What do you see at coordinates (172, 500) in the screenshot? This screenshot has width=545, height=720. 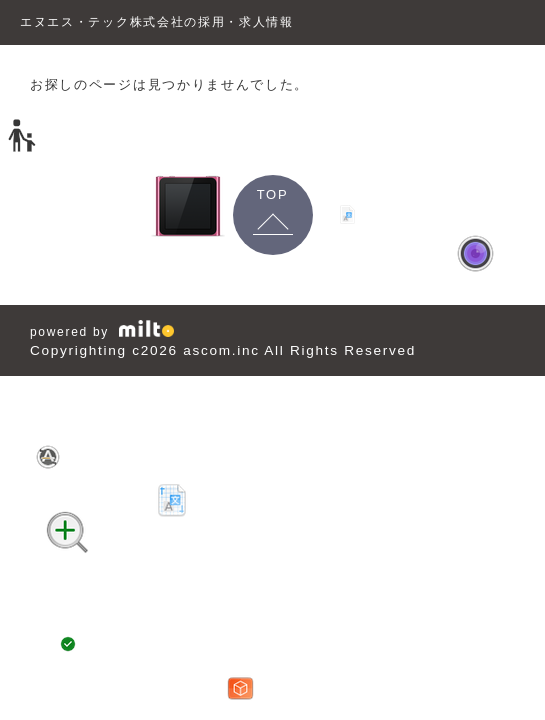 I see `a gettext translation template file (.pot)` at bounding box center [172, 500].